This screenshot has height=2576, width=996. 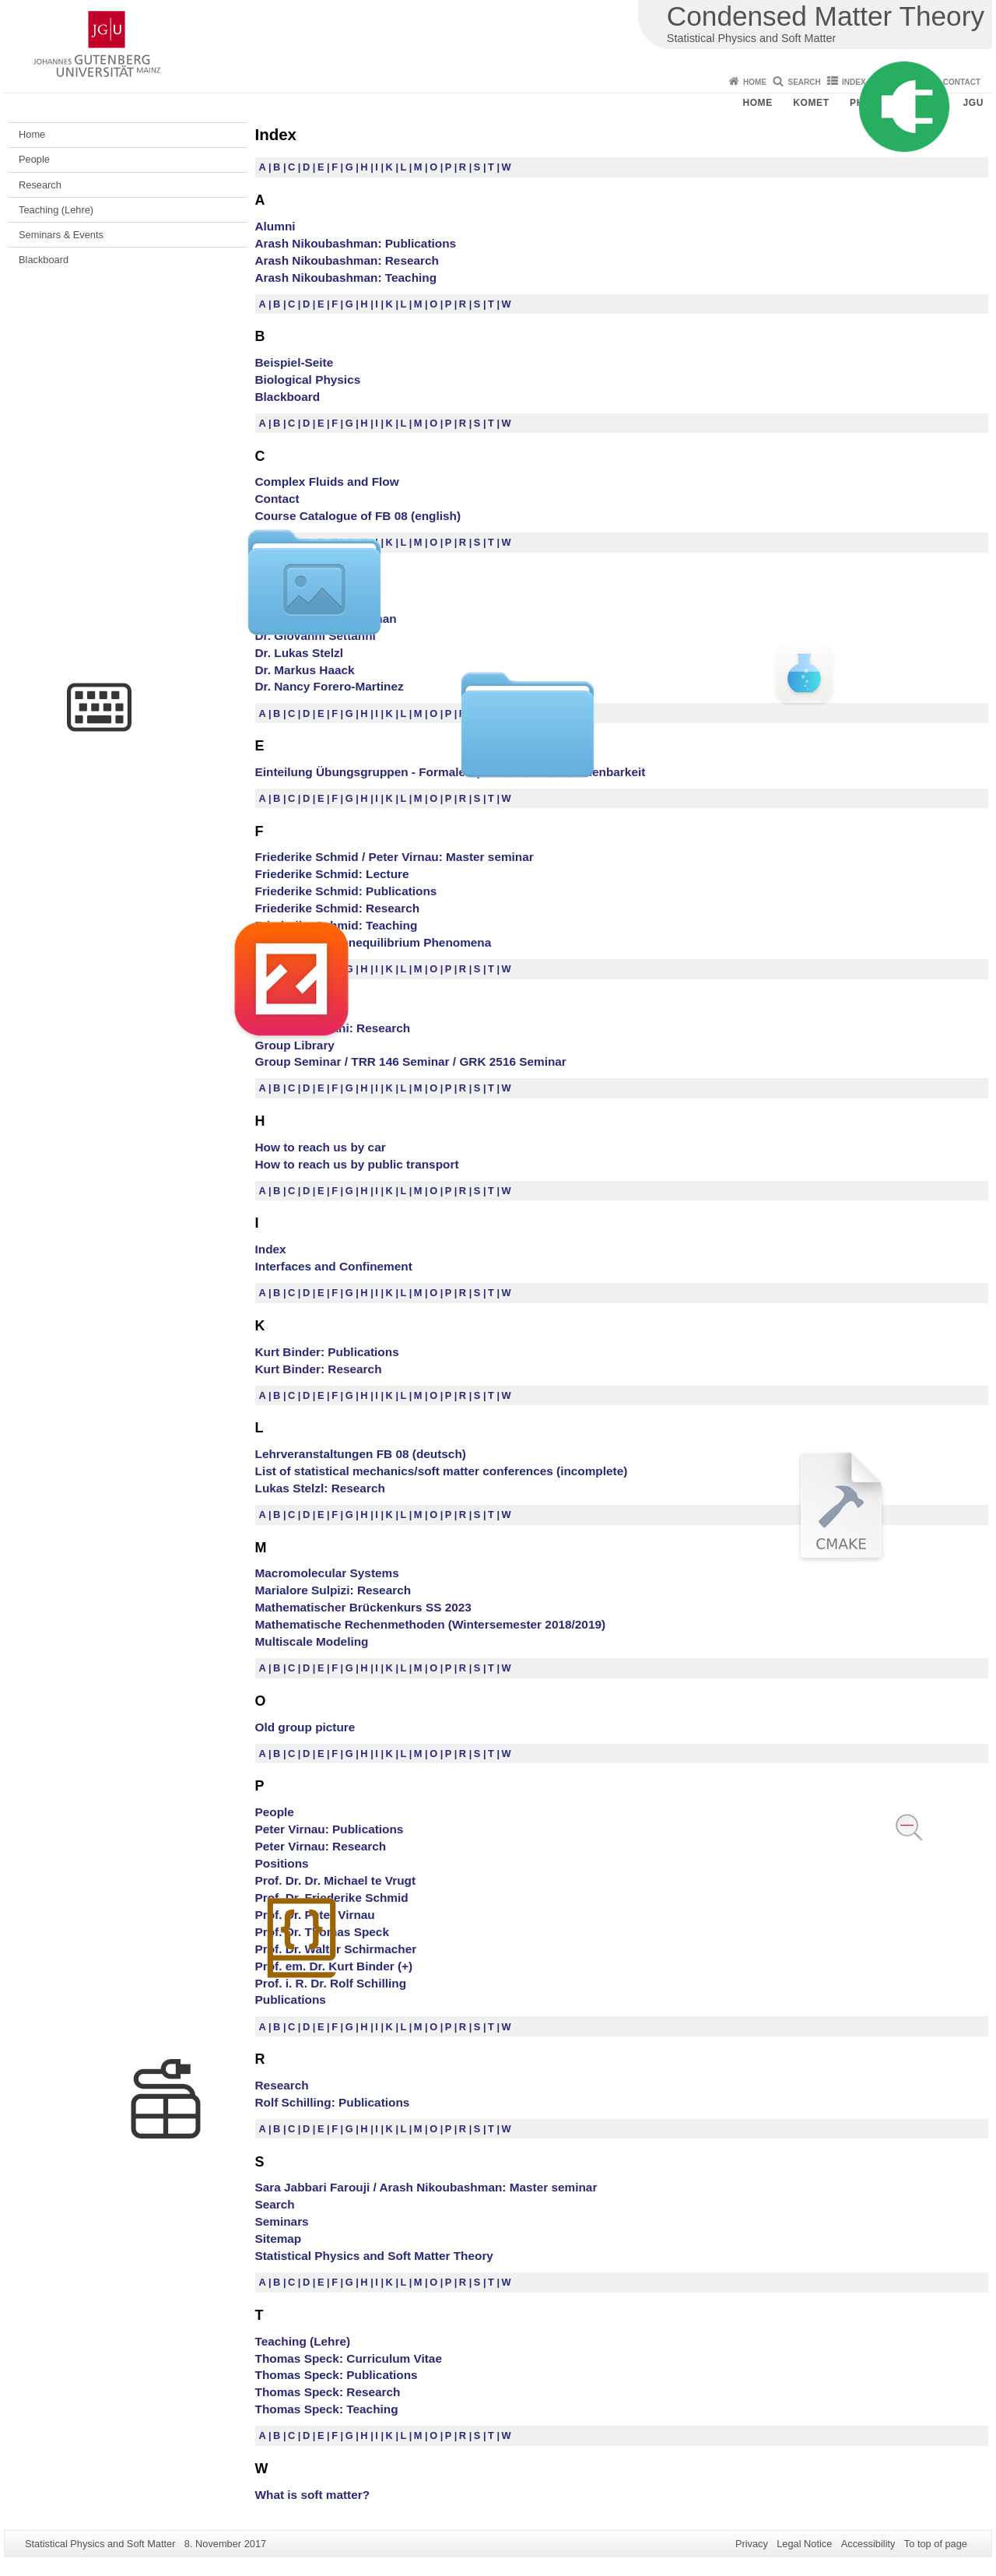 I want to click on open Zrythm digital audio workstation, so click(x=291, y=979).